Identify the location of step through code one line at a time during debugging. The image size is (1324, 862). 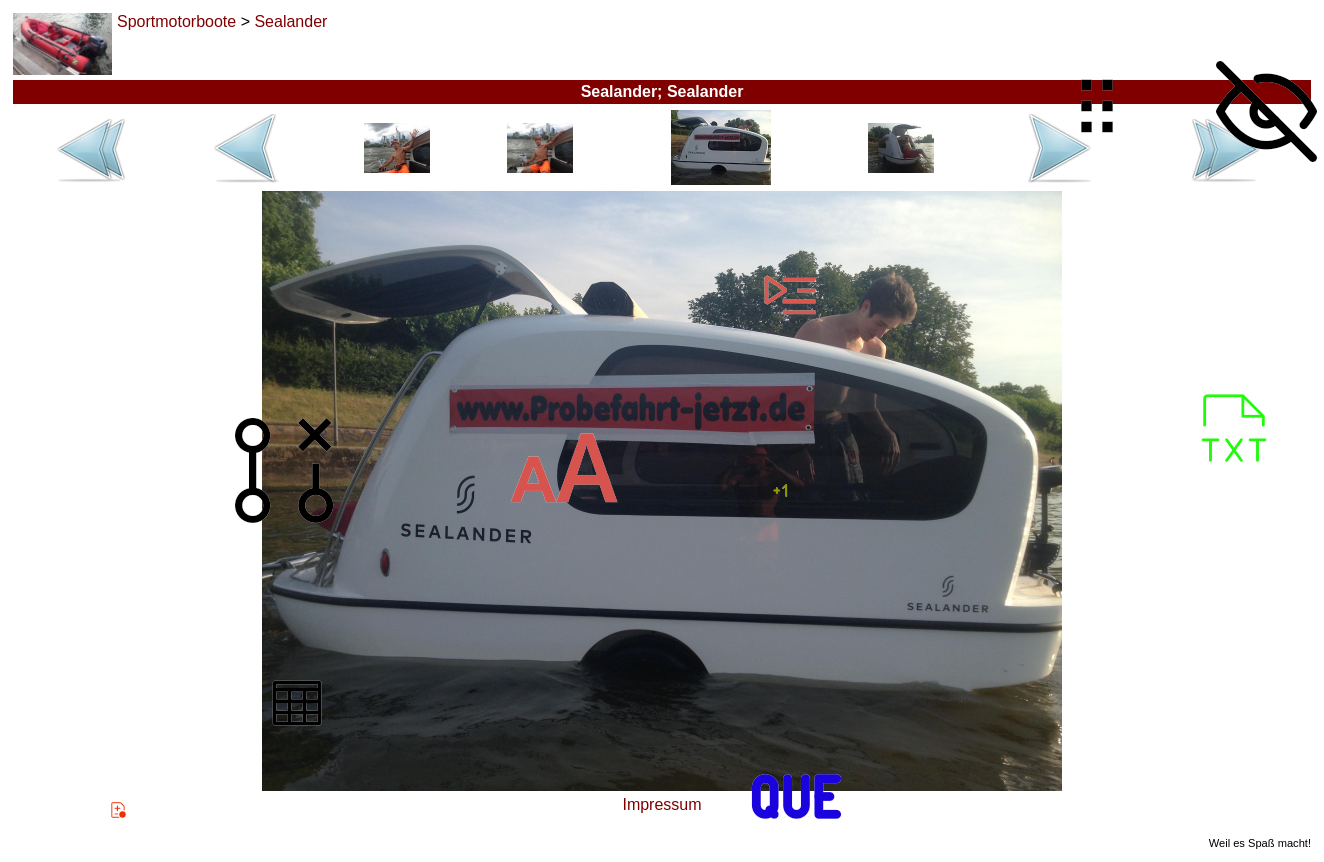
(790, 296).